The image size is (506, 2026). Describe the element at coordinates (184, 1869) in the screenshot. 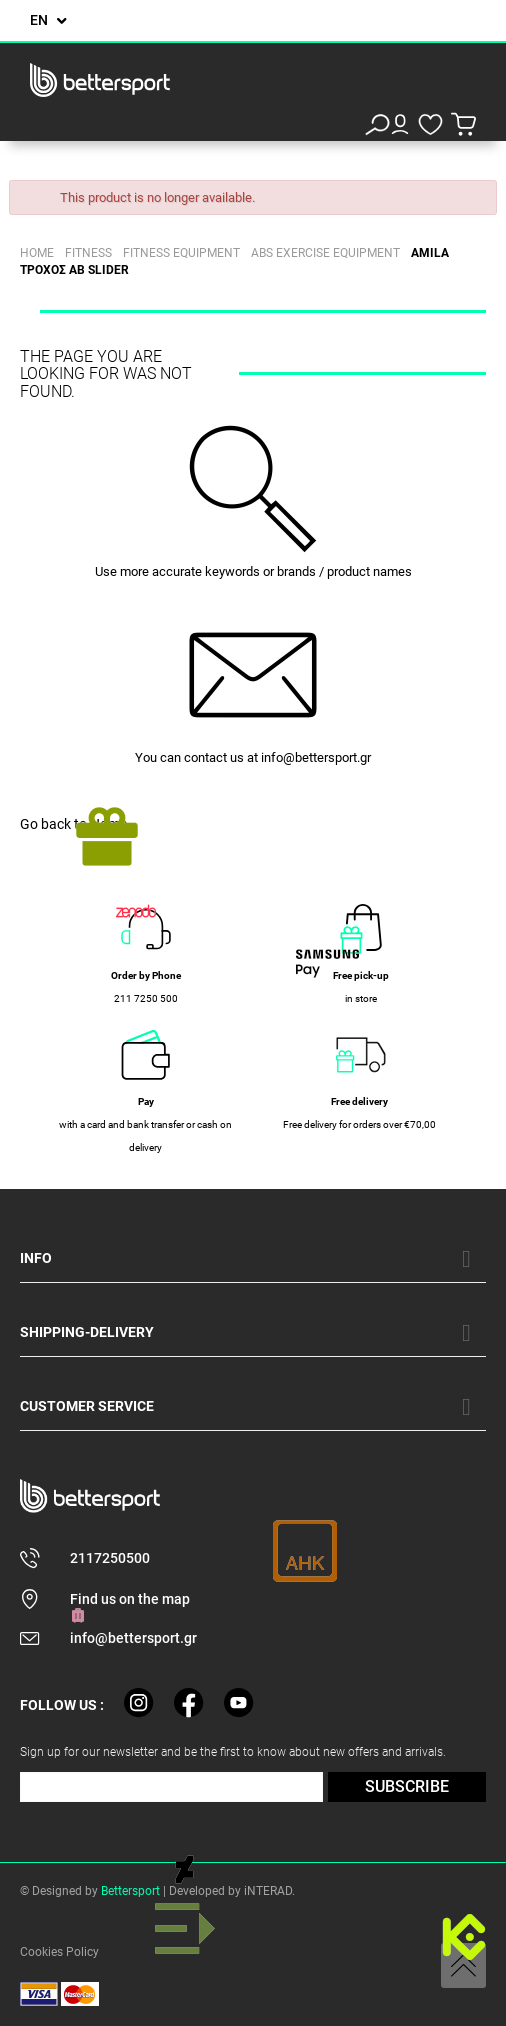

I see `visit deviantart profile or page` at that location.